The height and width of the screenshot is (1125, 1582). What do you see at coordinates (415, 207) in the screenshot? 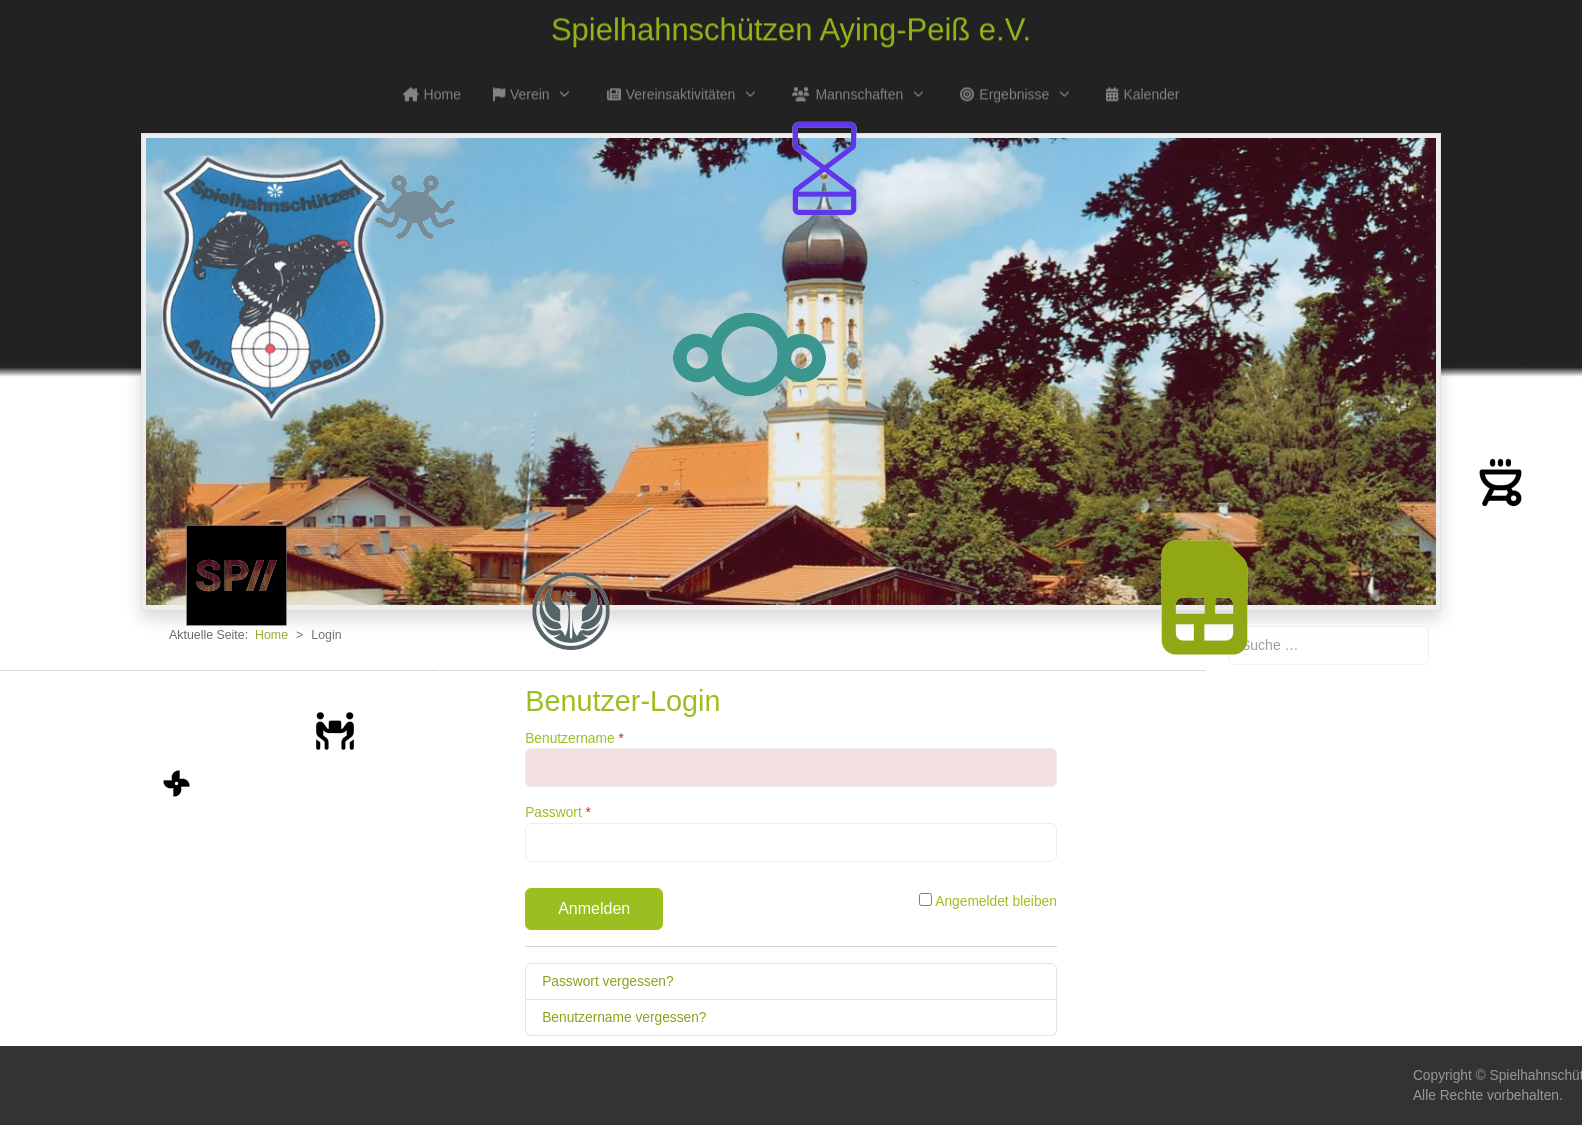
I see `represents the flying spaghetti monster or pastafarianism` at bounding box center [415, 207].